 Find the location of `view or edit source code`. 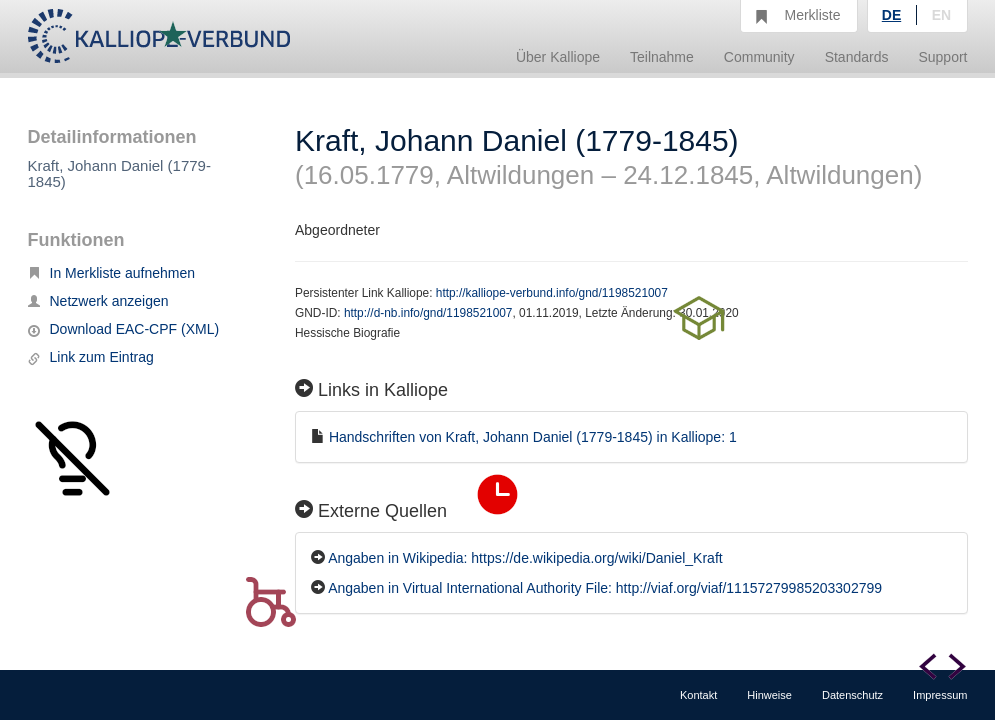

view or edit source code is located at coordinates (942, 666).